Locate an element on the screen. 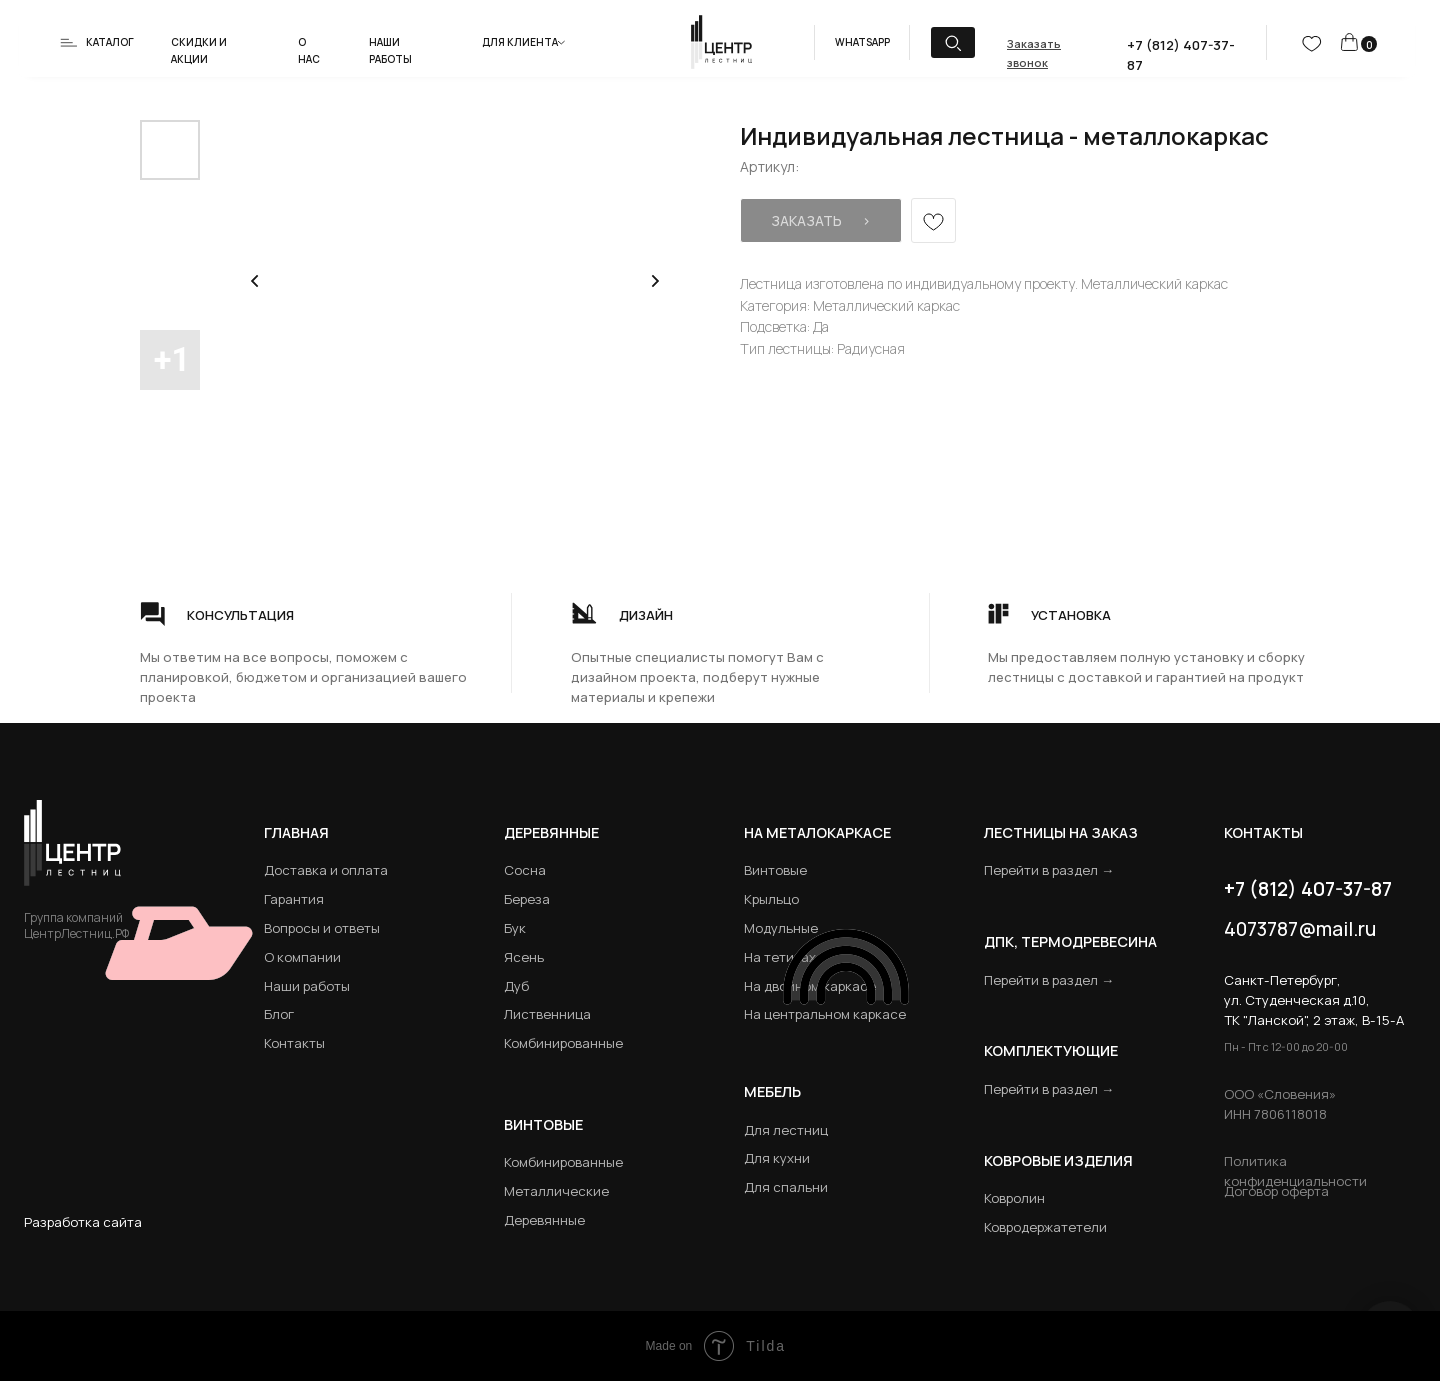 The image size is (1440, 1381). access boat rental or marina services is located at coordinates (179, 940).